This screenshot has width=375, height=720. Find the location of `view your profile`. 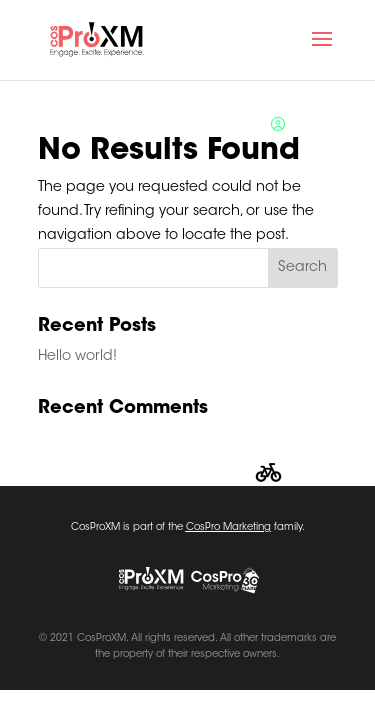

view your profile is located at coordinates (278, 124).